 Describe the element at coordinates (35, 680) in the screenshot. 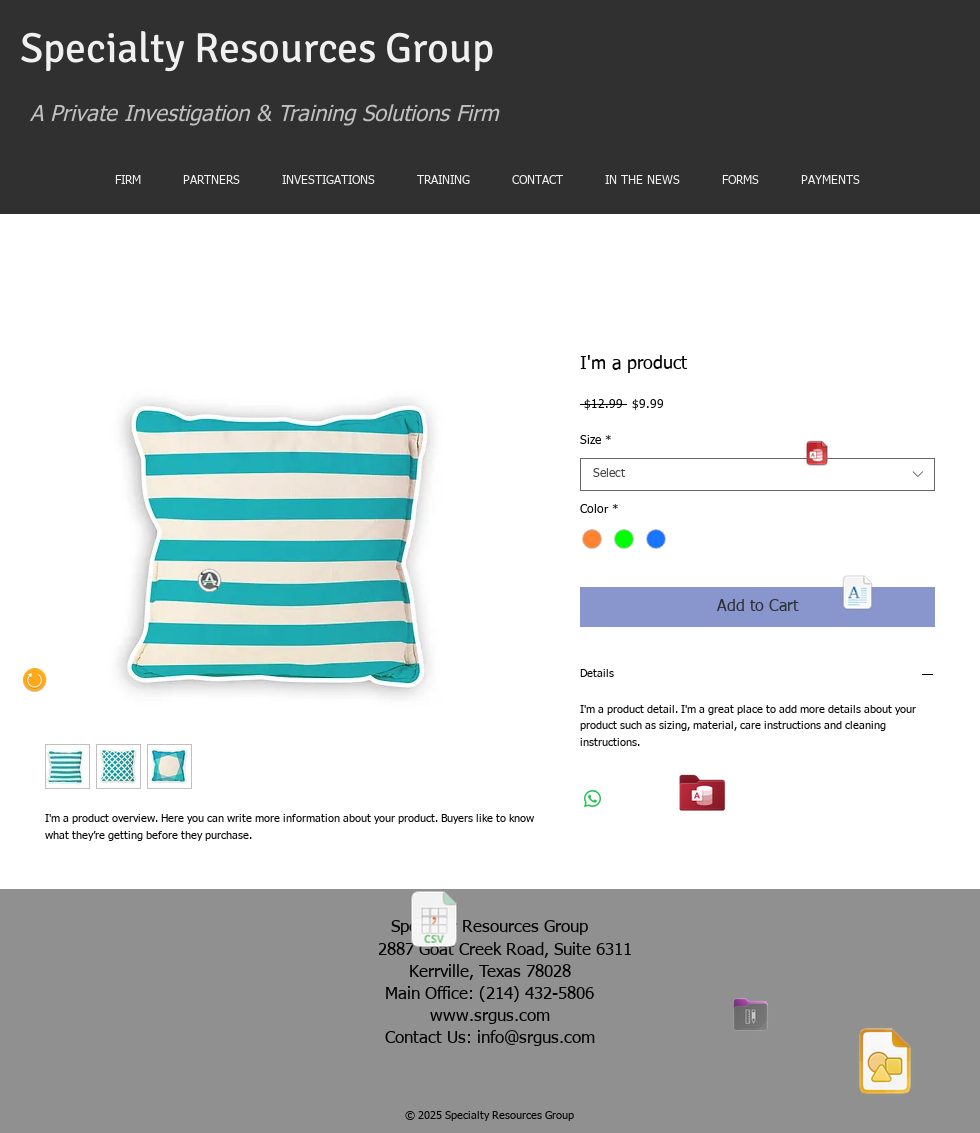

I see `restart the system` at that location.